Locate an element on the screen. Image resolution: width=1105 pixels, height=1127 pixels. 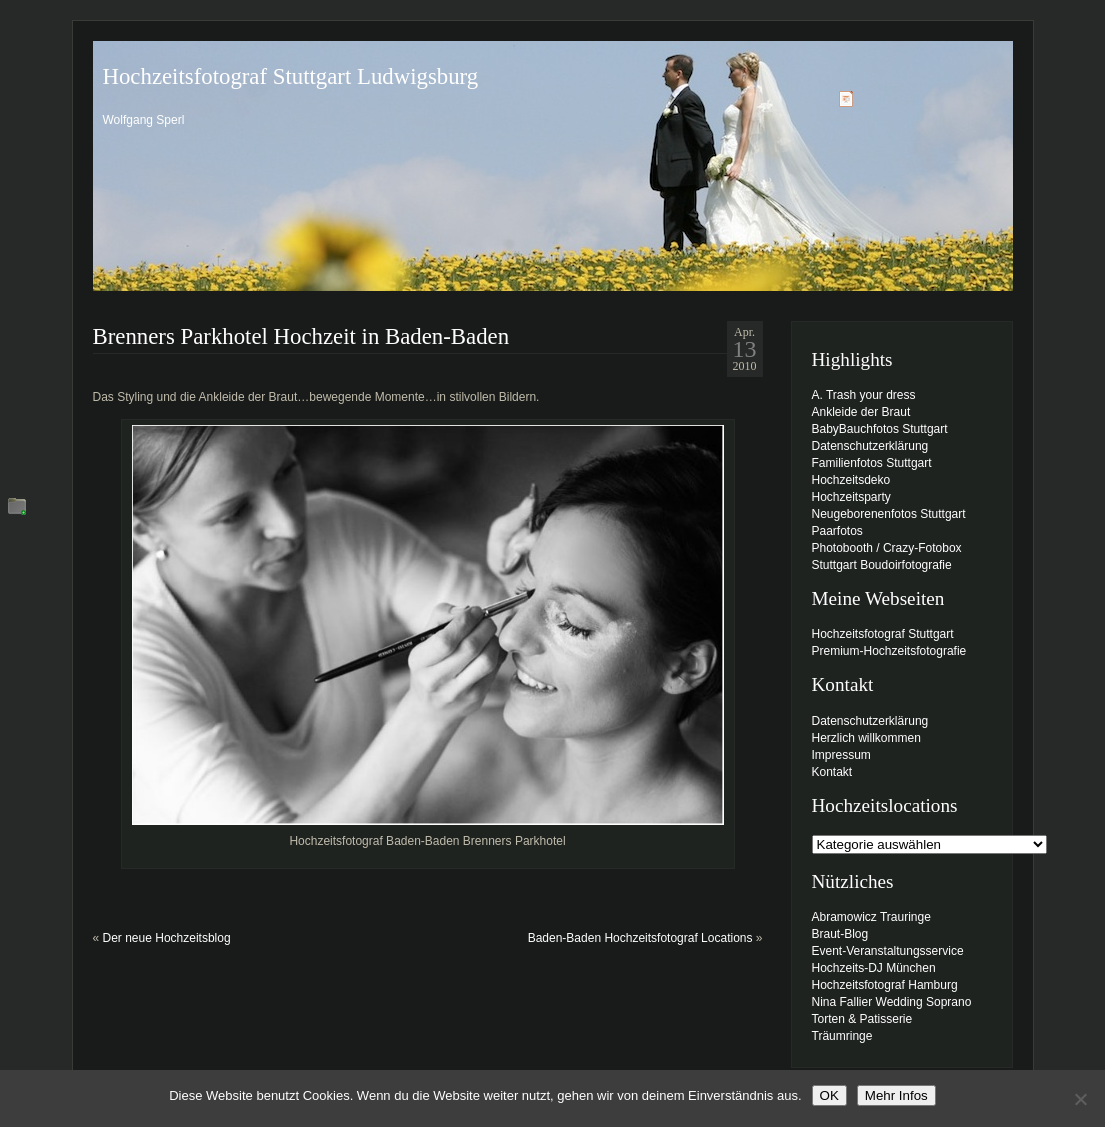
create a new folder is located at coordinates (17, 506).